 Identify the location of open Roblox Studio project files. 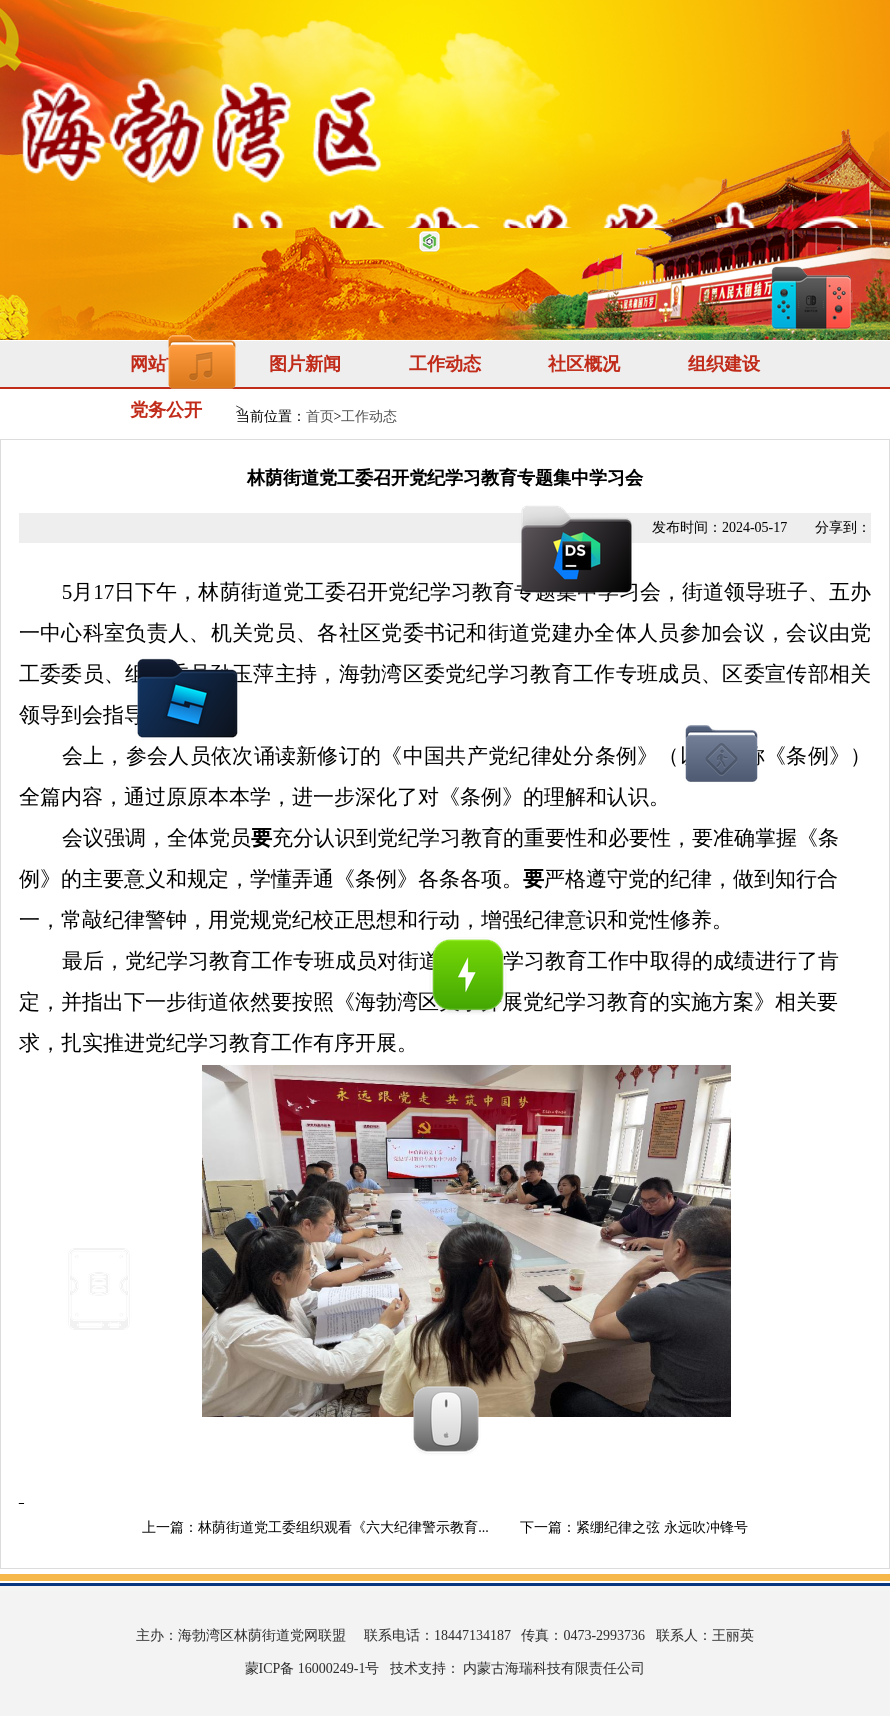
(187, 701).